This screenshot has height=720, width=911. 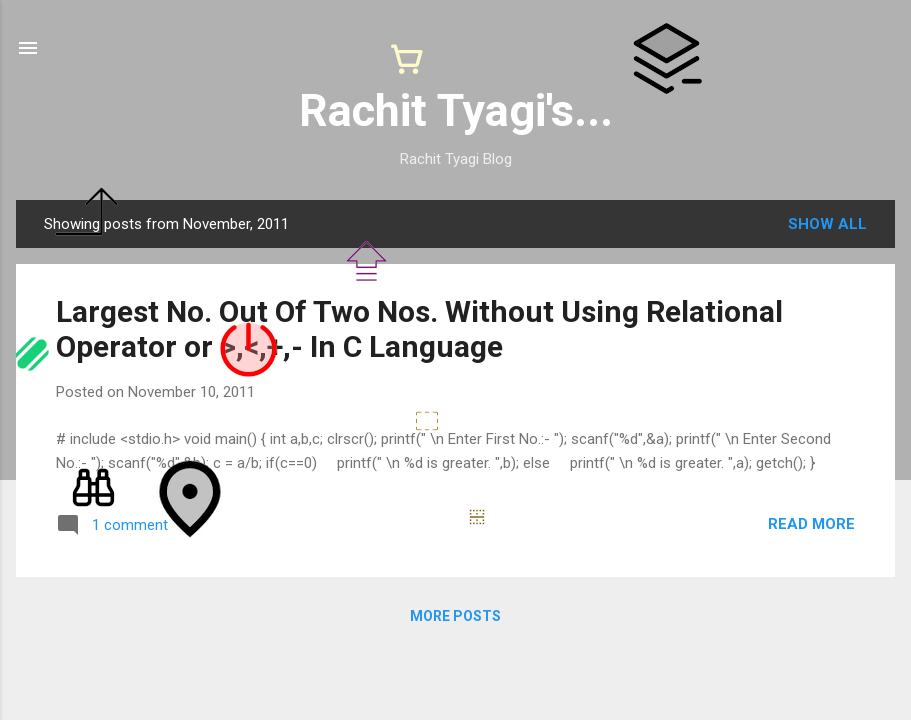 What do you see at coordinates (366, 262) in the screenshot?
I see `upload multiple files or items` at bounding box center [366, 262].